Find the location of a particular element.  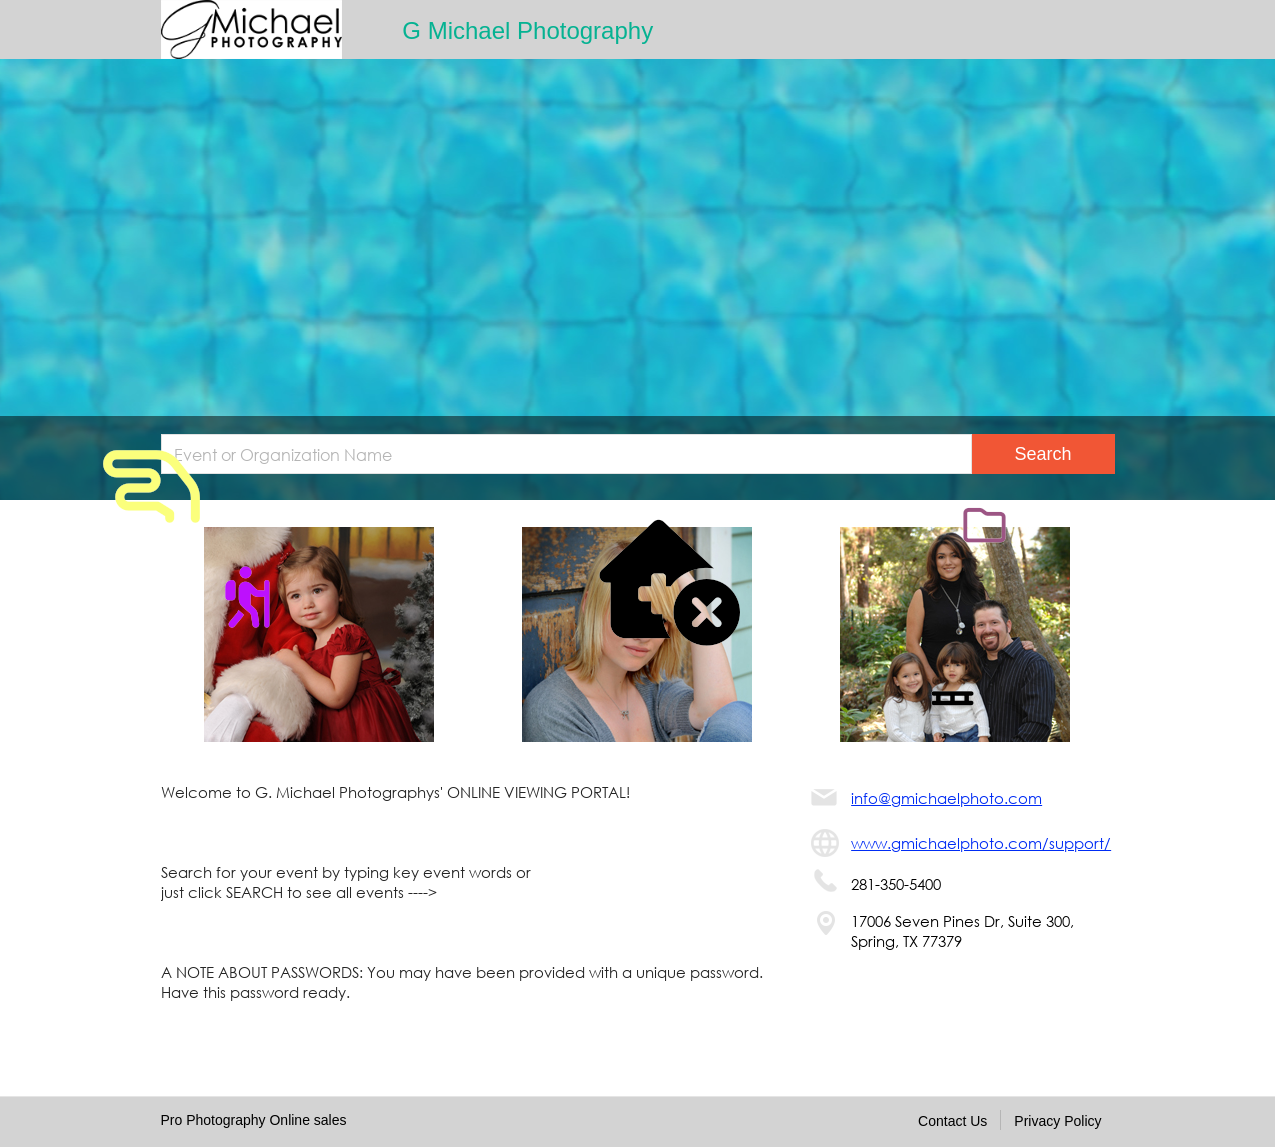

medical facility or clinic unavailable is located at coordinates (666, 579).